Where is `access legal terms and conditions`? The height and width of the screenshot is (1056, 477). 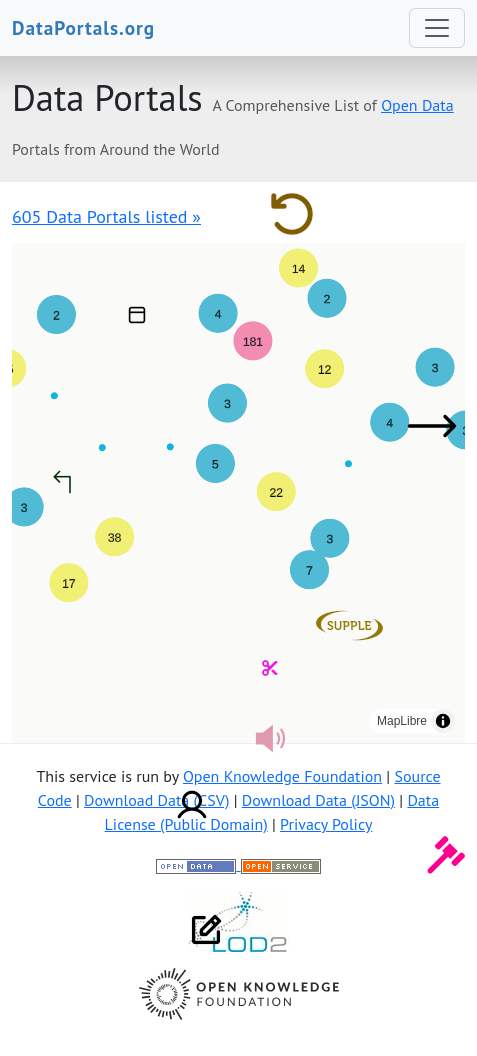
access legal terms and conditions is located at coordinates (445, 856).